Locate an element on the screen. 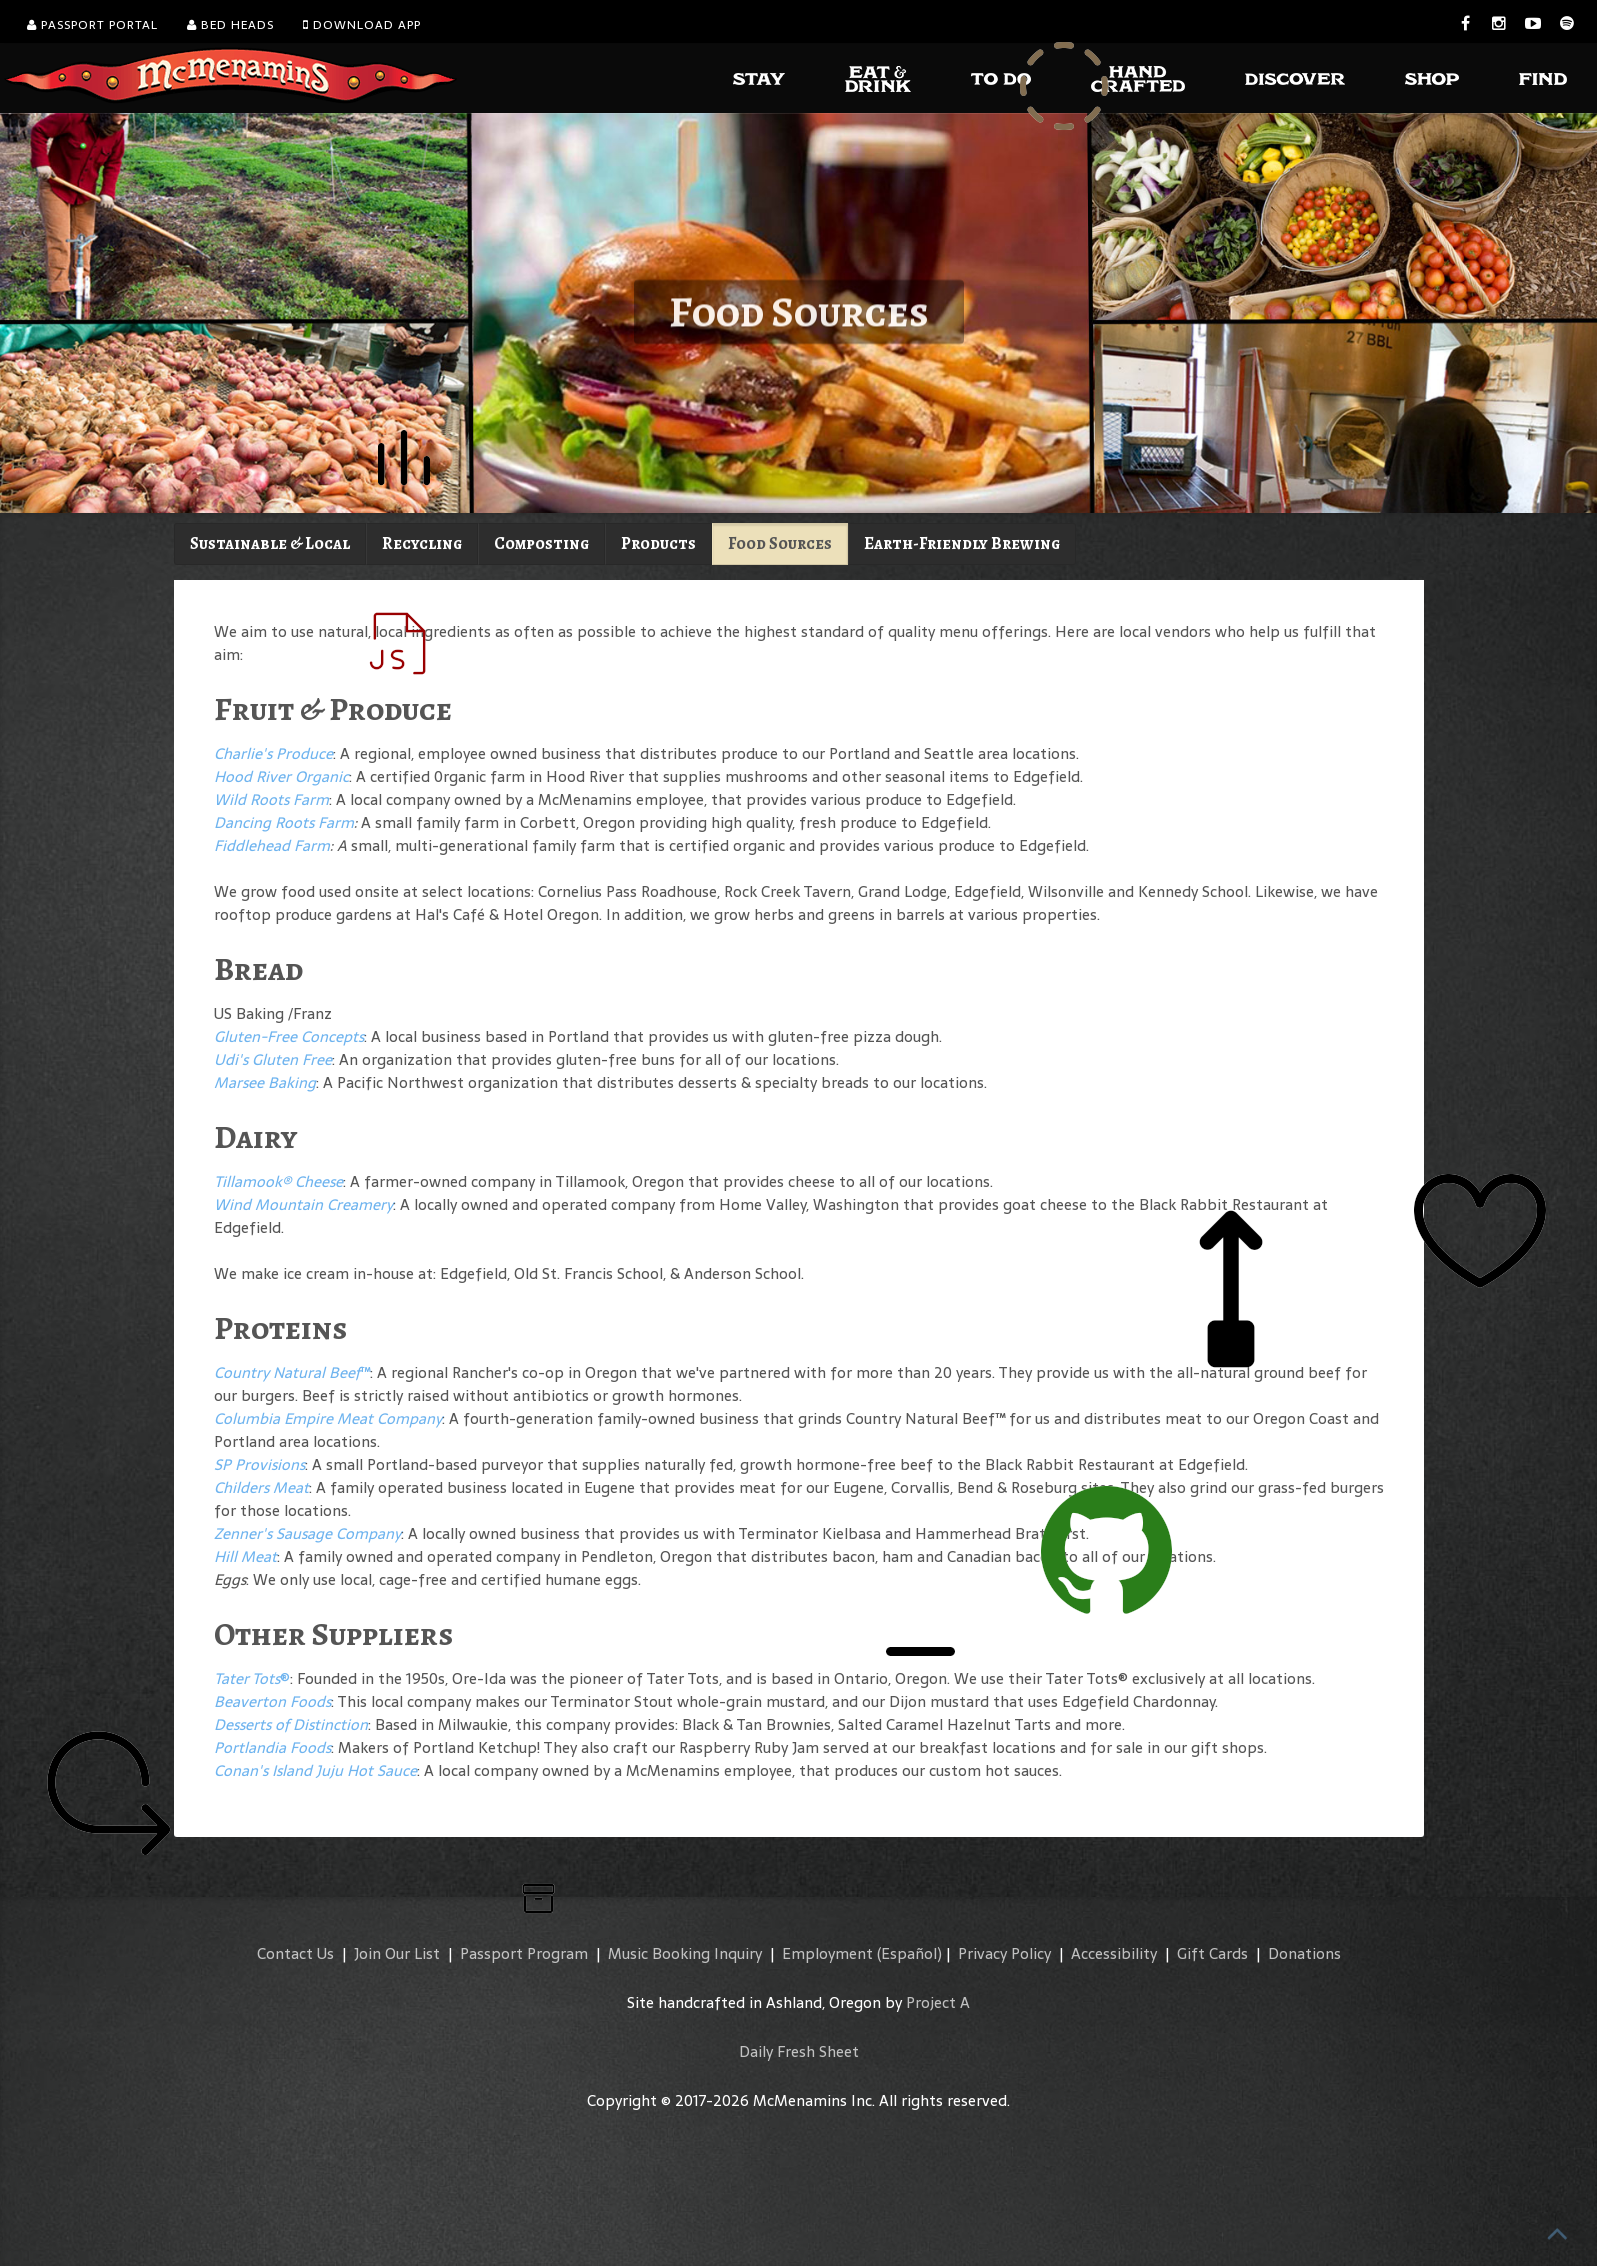 This screenshot has height=2266, width=1597. view analytics or statistics is located at coordinates (404, 456).